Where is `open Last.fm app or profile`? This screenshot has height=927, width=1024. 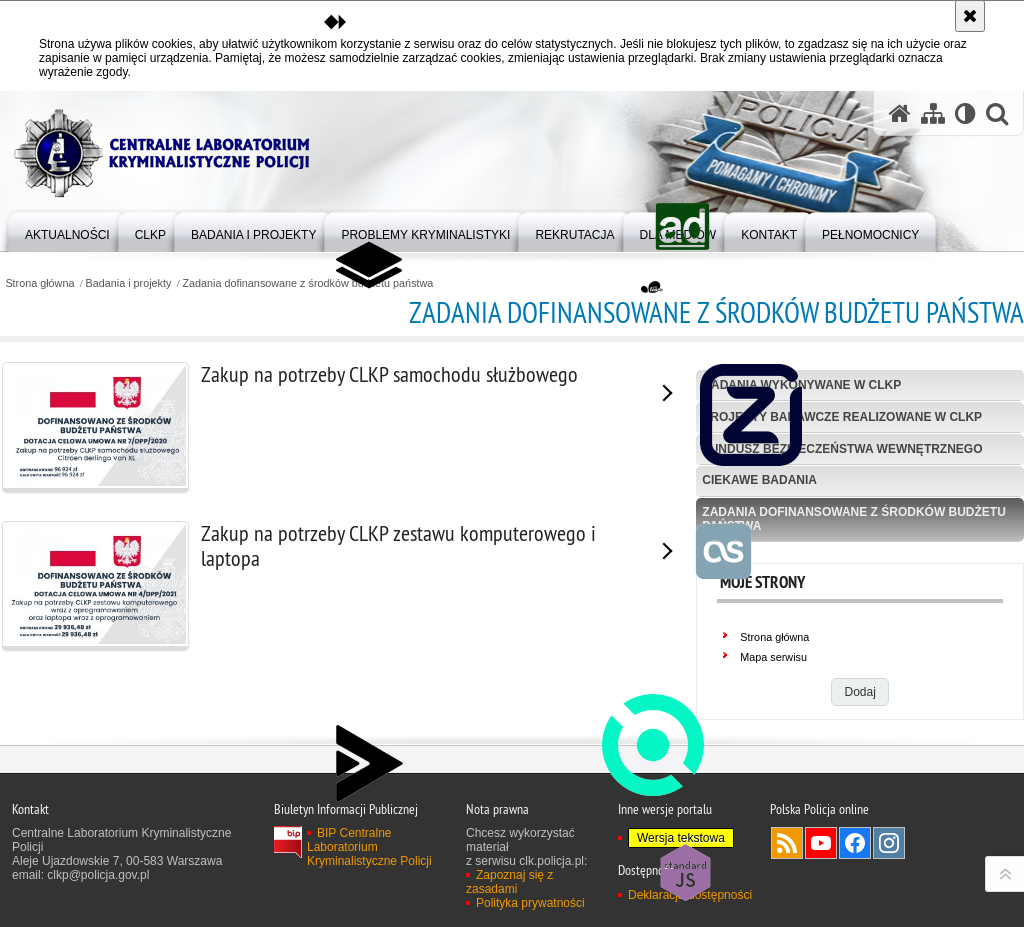 open Last.fm app or profile is located at coordinates (723, 551).